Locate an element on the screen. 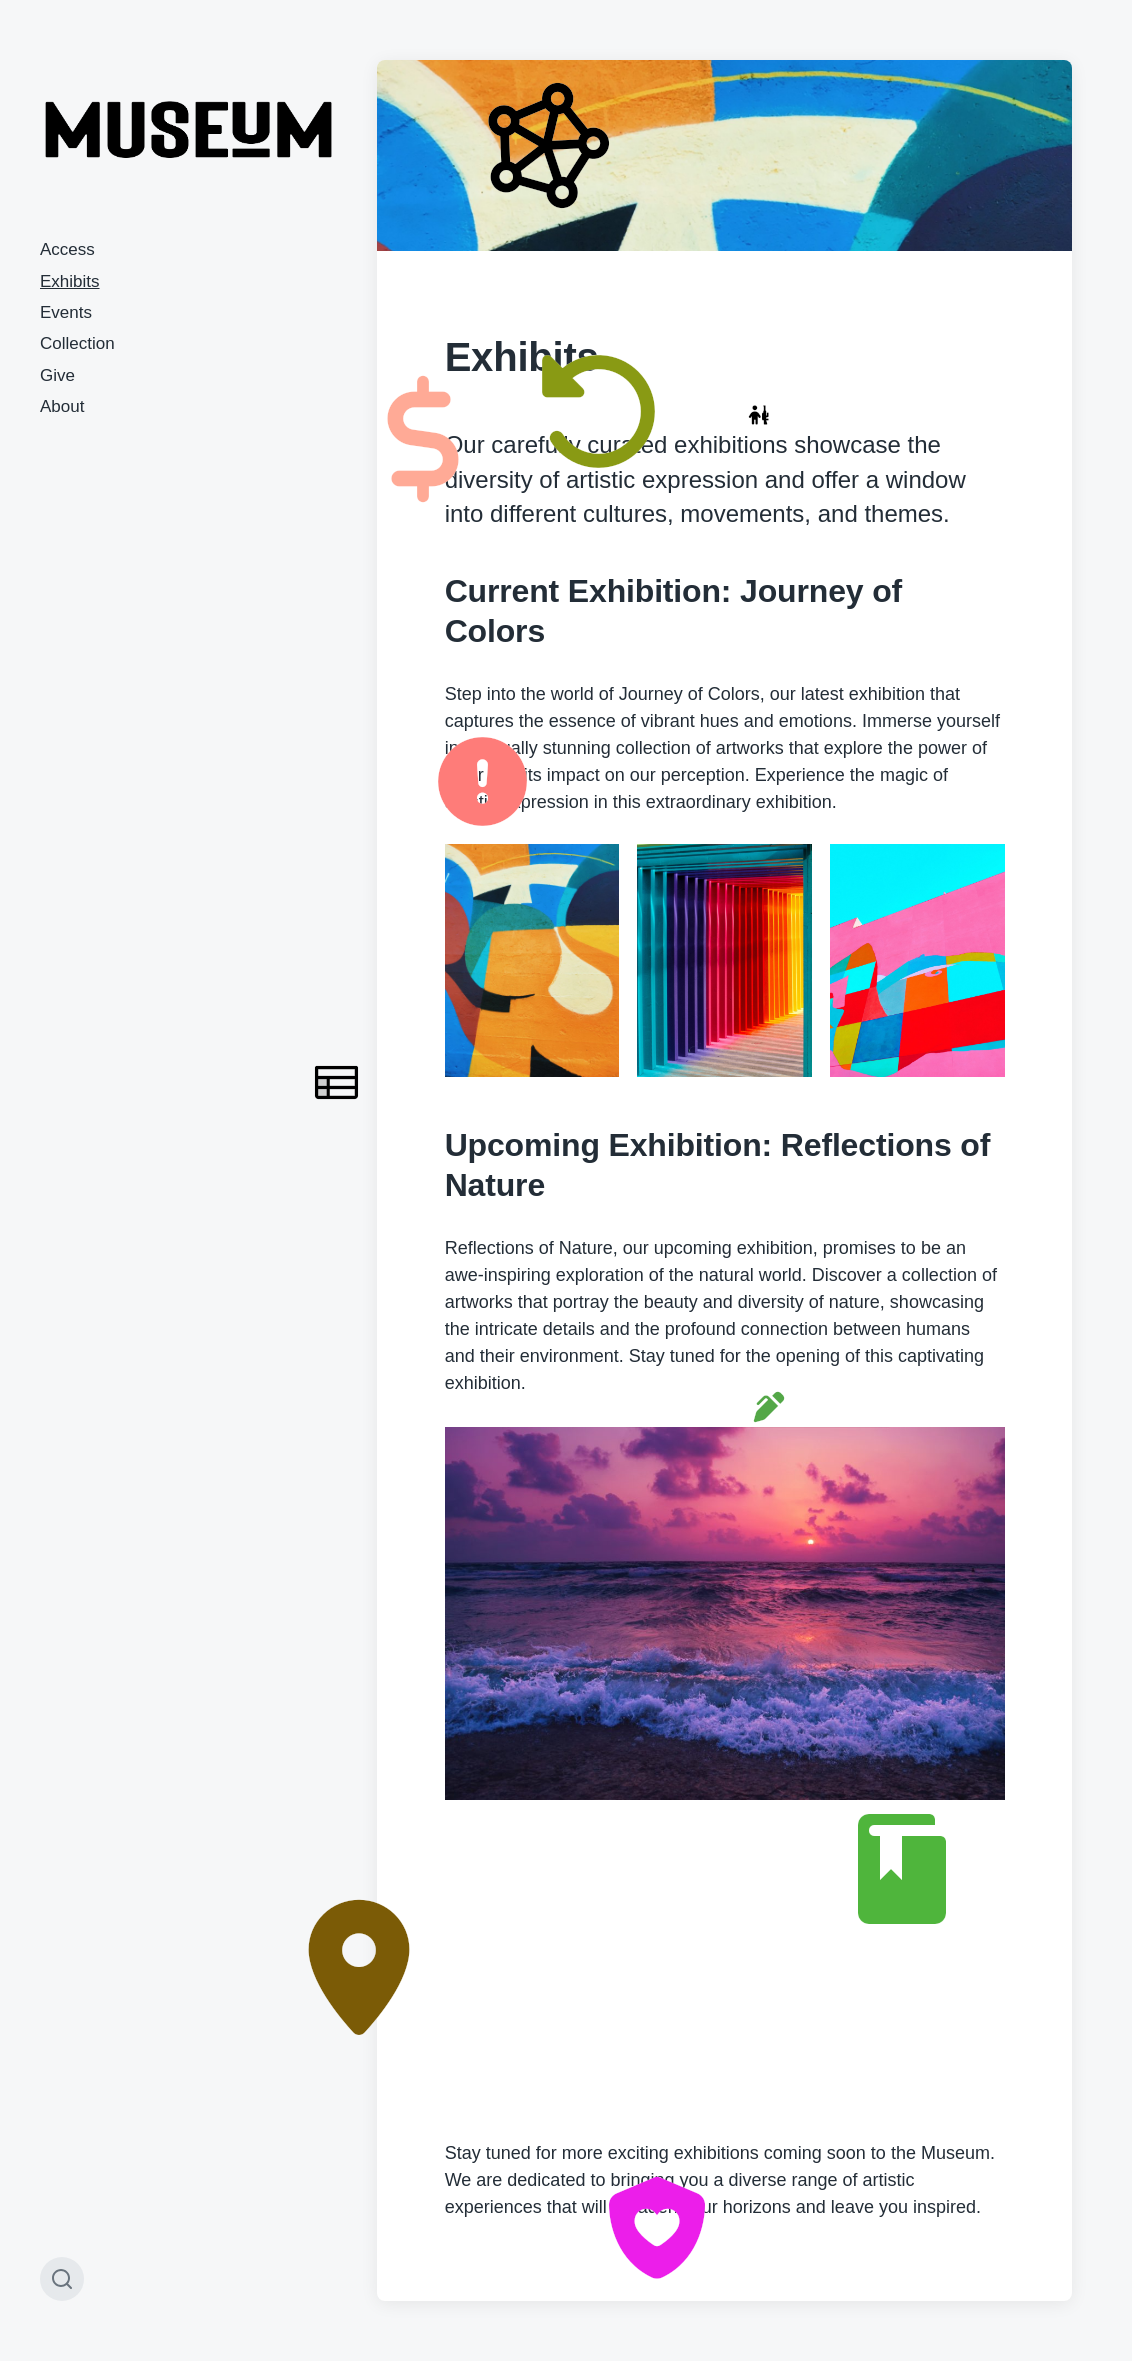  connect to the fediverse network is located at coordinates (546, 145).